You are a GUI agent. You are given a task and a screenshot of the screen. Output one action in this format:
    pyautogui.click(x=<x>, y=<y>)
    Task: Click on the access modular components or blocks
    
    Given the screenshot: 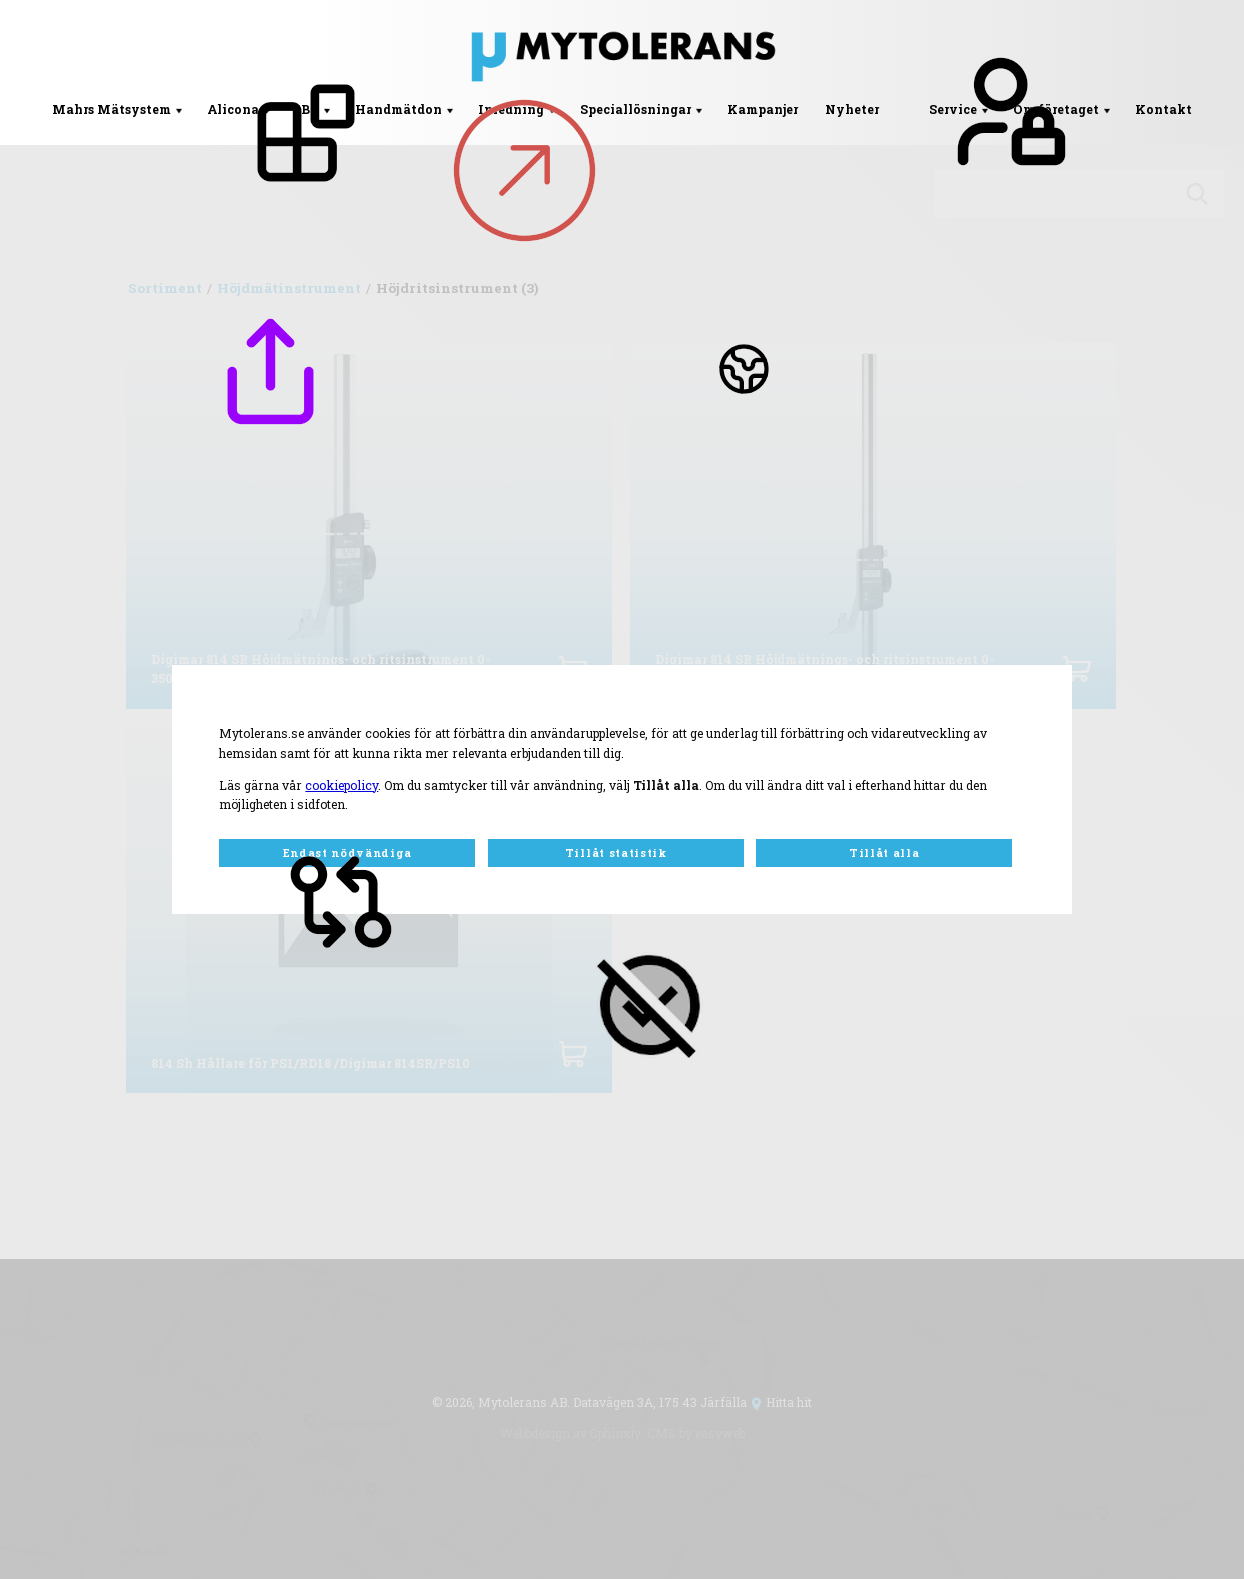 What is the action you would take?
    pyautogui.click(x=306, y=133)
    